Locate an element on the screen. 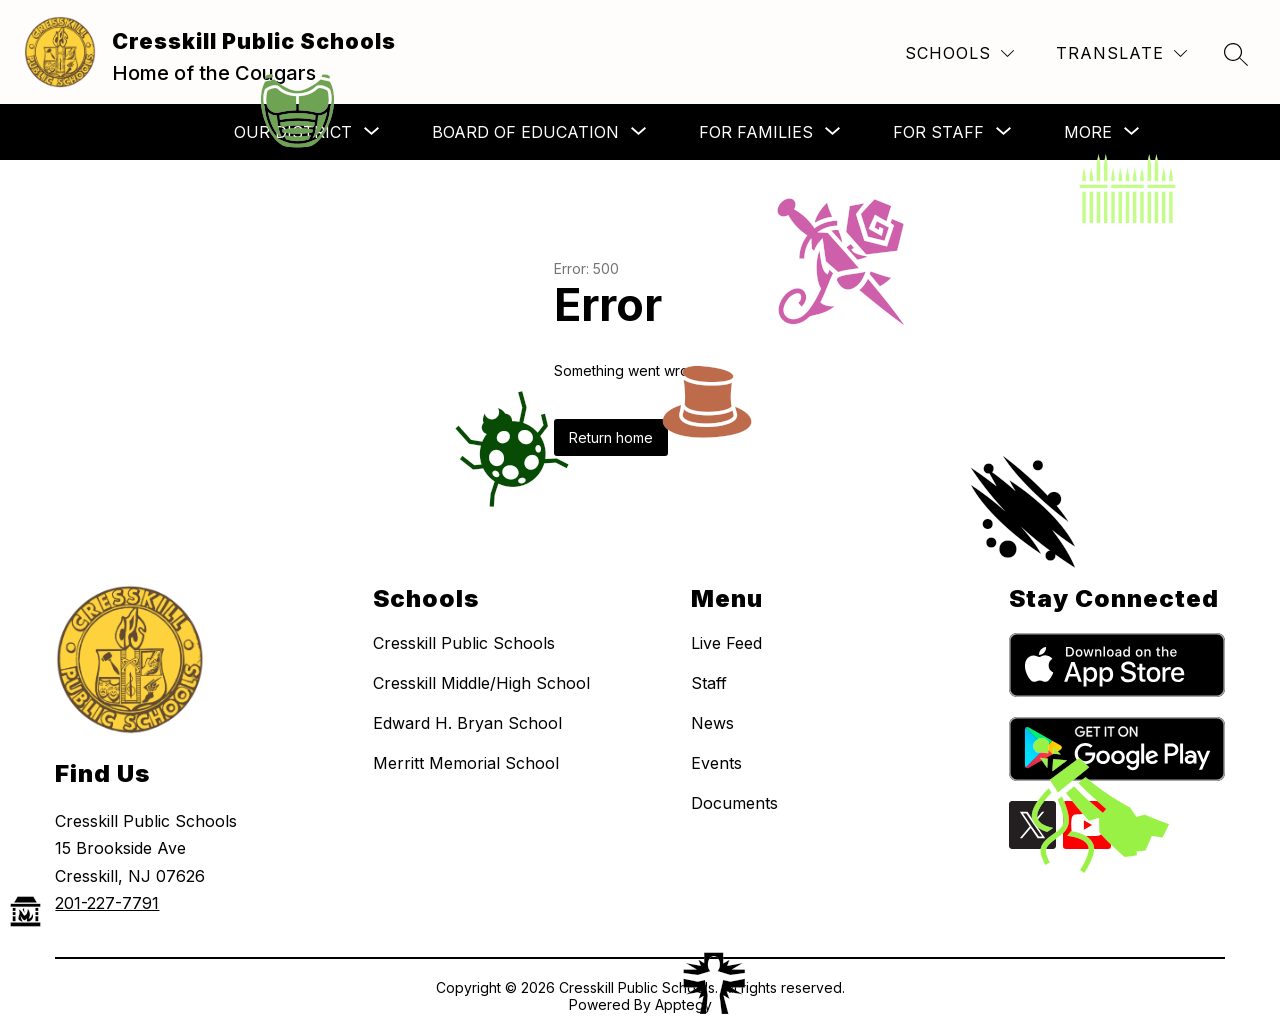 Image resolution: width=1280 pixels, height=1033 pixels. select saiyan armor or battle suit equipment is located at coordinates (297, 109).